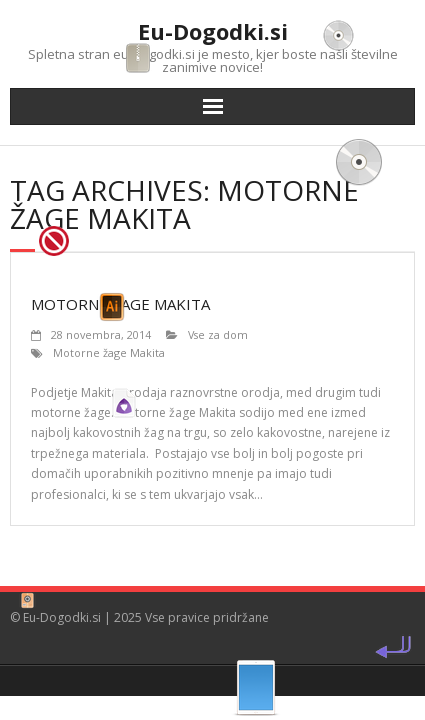 The width and height of the screenshot is (425, 720). What do you see at coordinates (27, 600) in the screenshot?
I see `software package being configured or installed` at bounding box center [27, 600].